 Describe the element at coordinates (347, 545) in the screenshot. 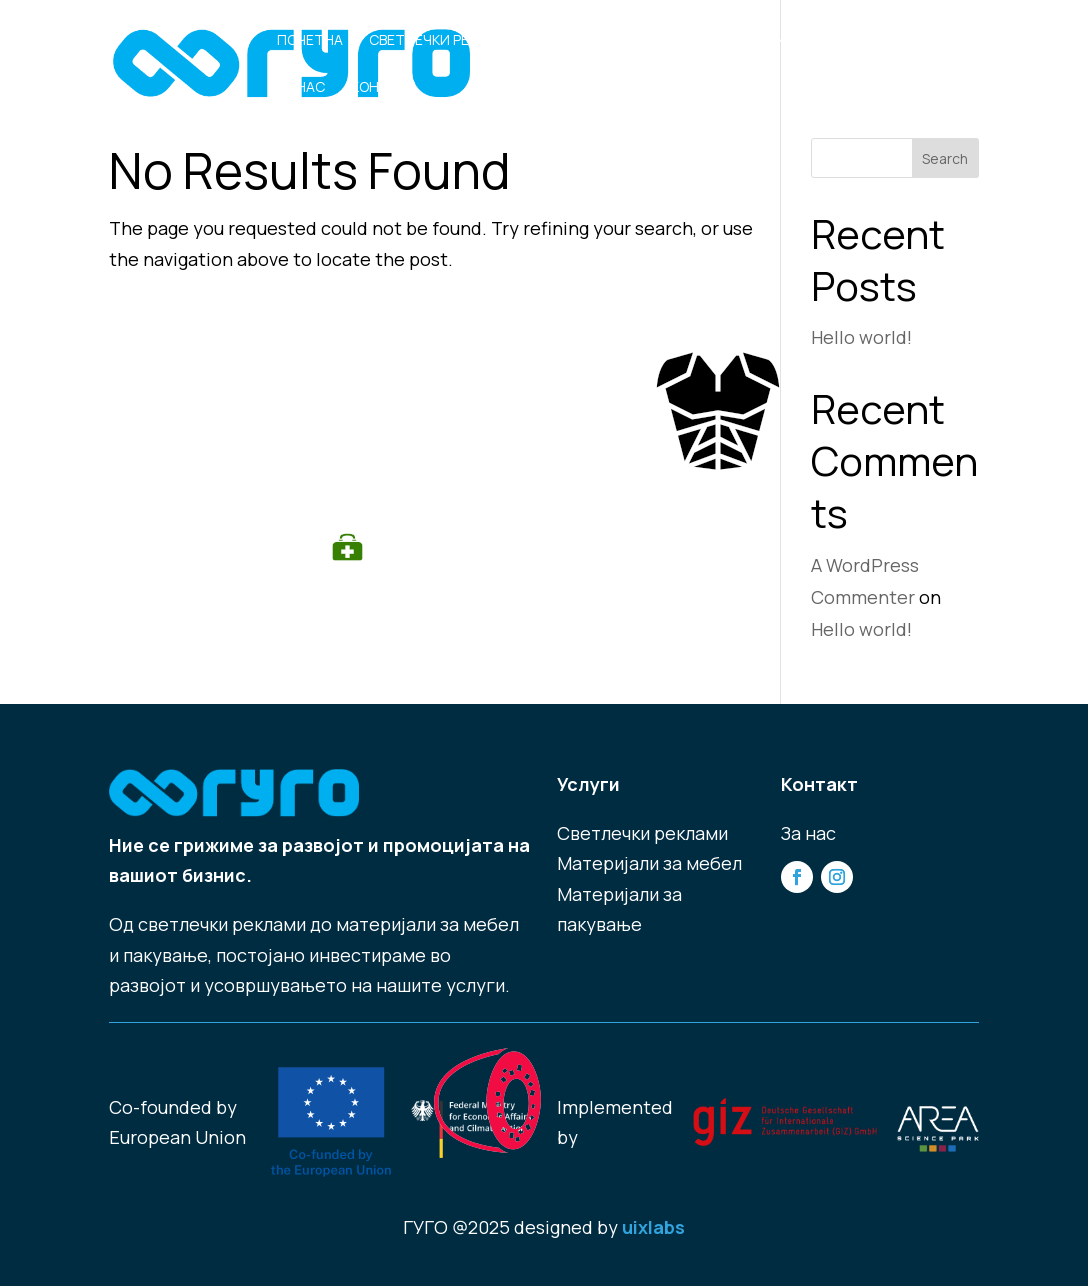

I see `access health or medical features` at that location.